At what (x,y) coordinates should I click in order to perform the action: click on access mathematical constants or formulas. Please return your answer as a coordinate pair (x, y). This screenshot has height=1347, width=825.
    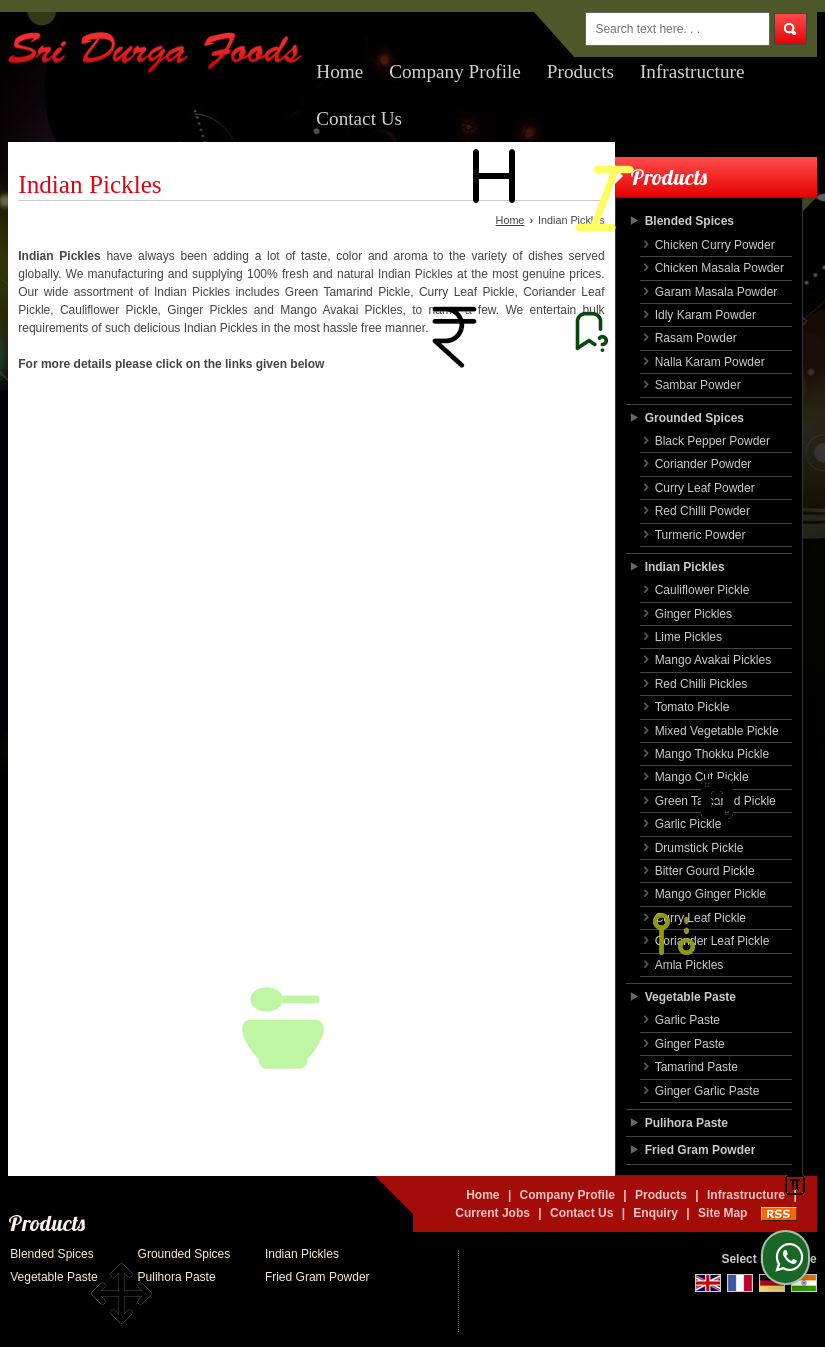
    Looking at the image, I should click on (795, 1185).